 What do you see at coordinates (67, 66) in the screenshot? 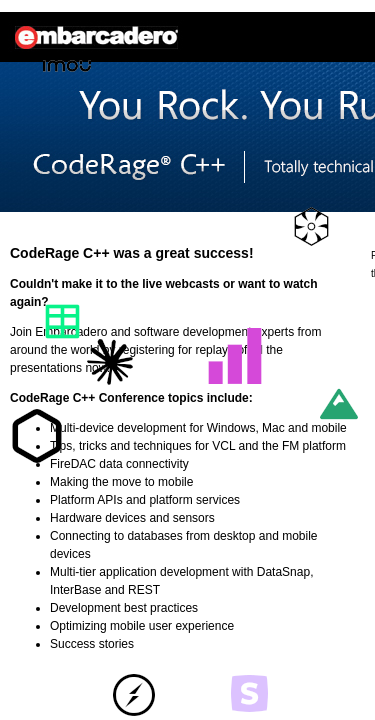
I see `open the imou smart home camera app` at bounding box center [67, 66].